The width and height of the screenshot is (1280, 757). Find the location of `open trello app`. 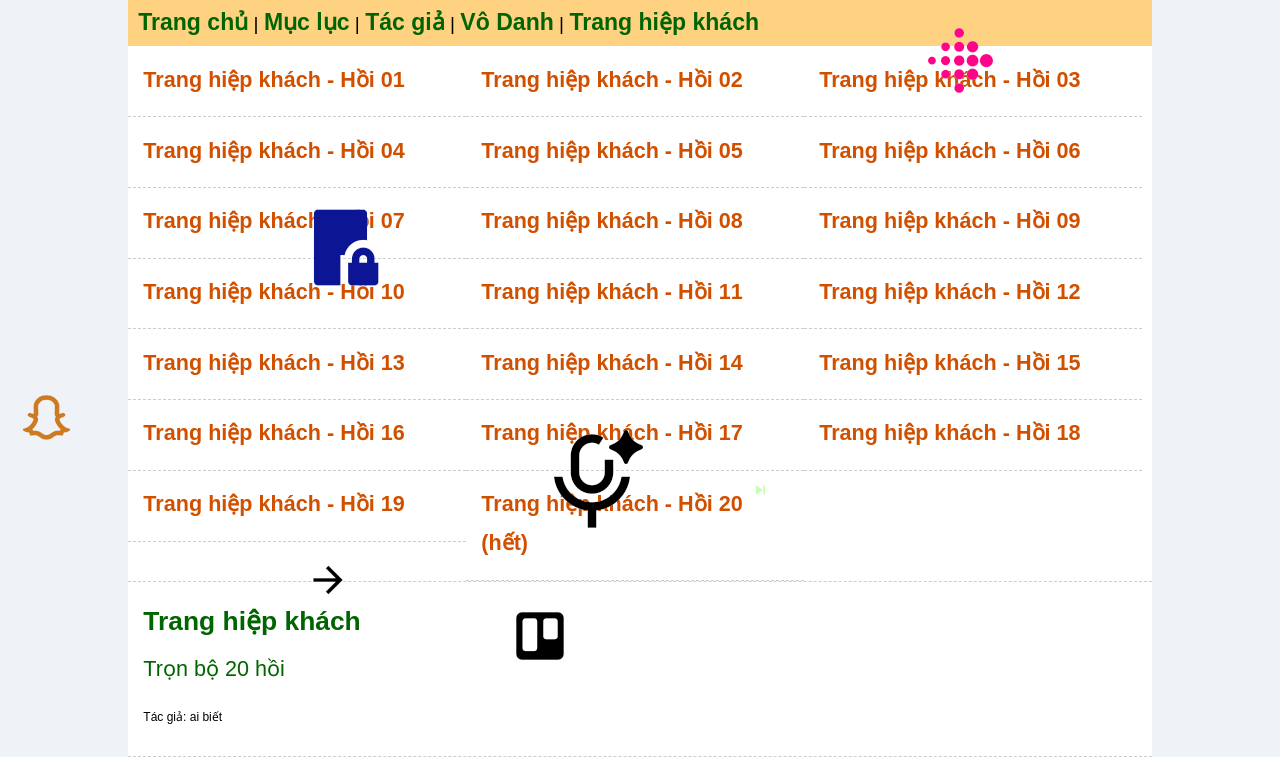

open trello app is located at coordinates (540, 636).